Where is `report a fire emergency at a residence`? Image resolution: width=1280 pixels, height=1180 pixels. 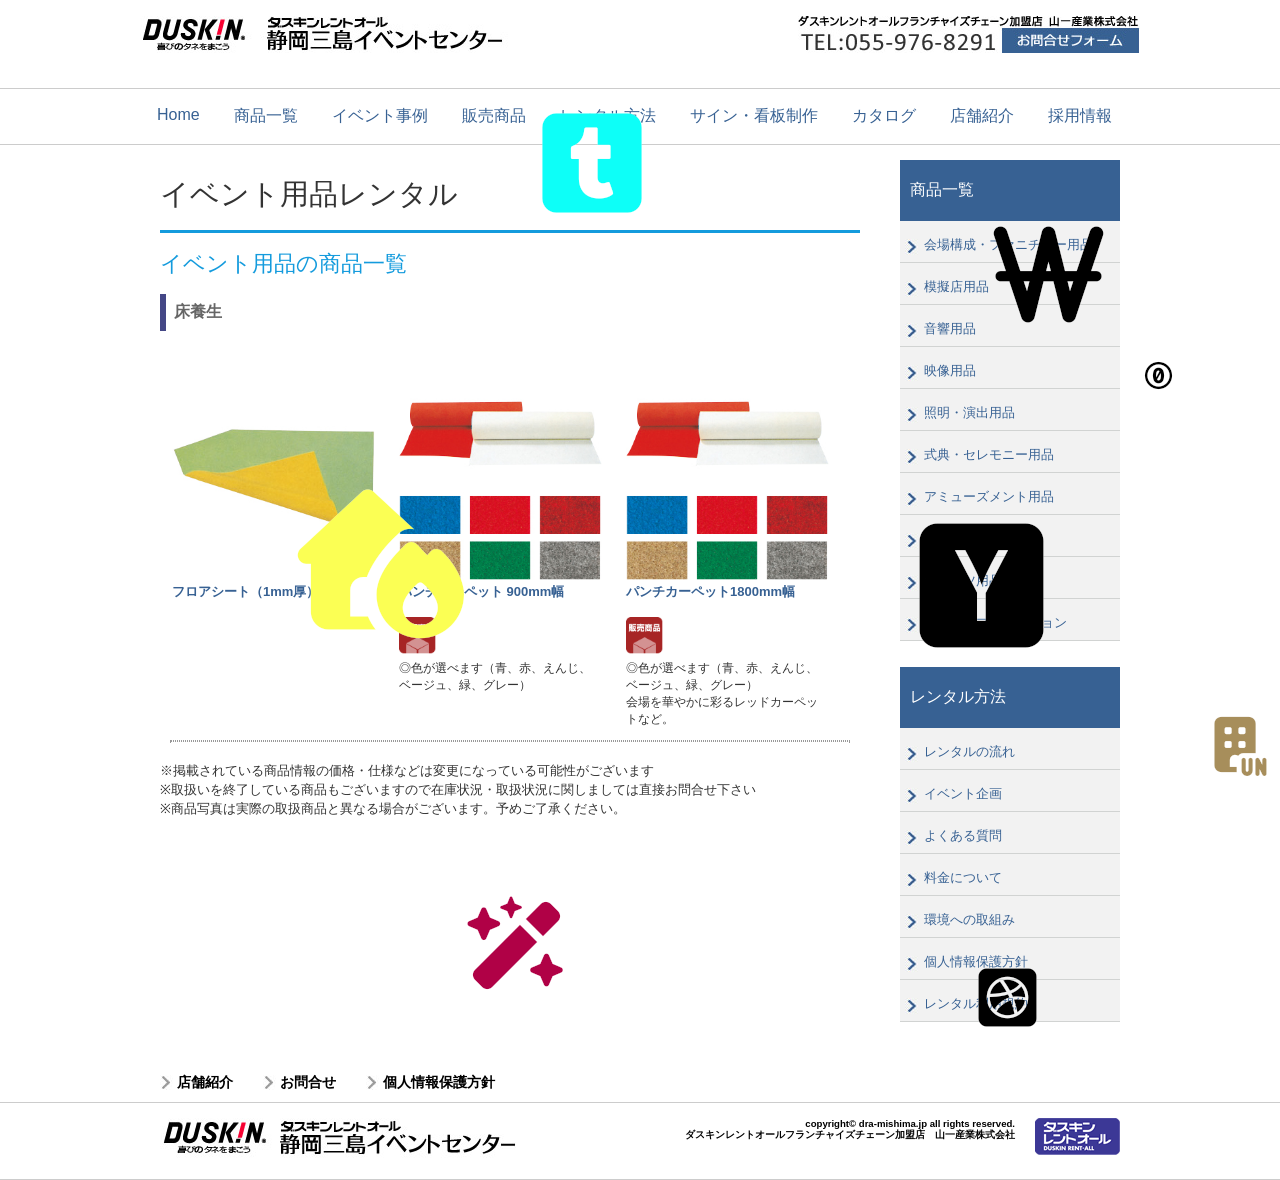
report a fire emergency at a residence is located at coordinates (376, 559).